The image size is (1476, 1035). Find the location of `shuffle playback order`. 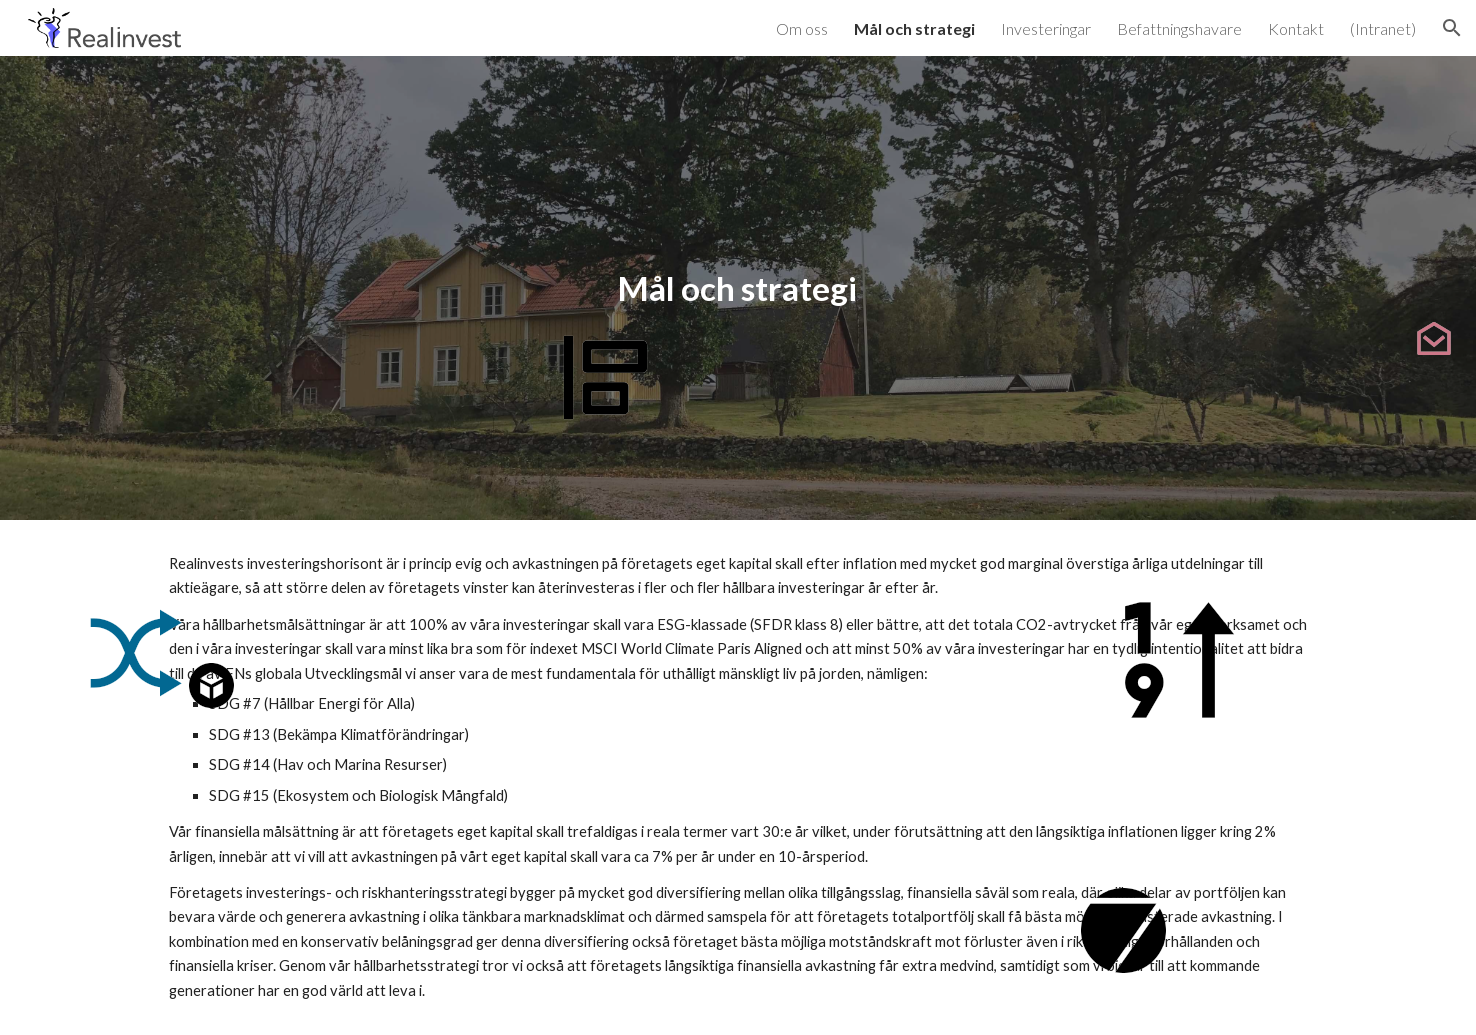

shuffle playback order is located at coordinates (134, 653).